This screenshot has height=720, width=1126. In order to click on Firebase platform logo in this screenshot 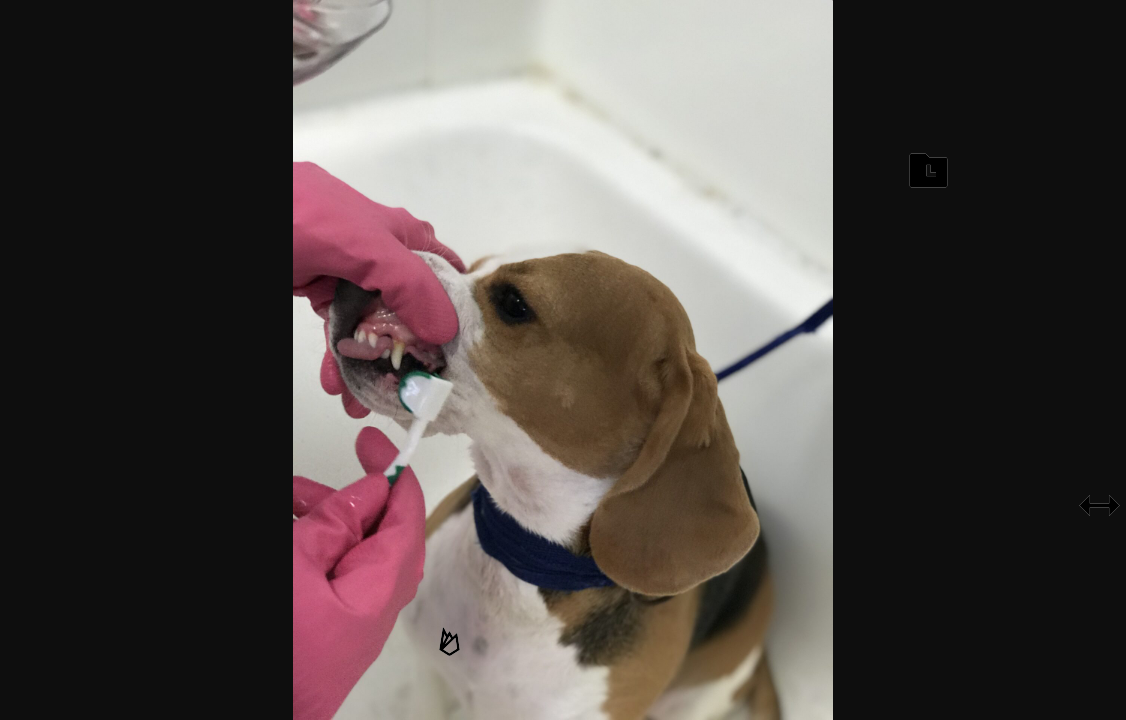, I will do `click(449, 641)`.